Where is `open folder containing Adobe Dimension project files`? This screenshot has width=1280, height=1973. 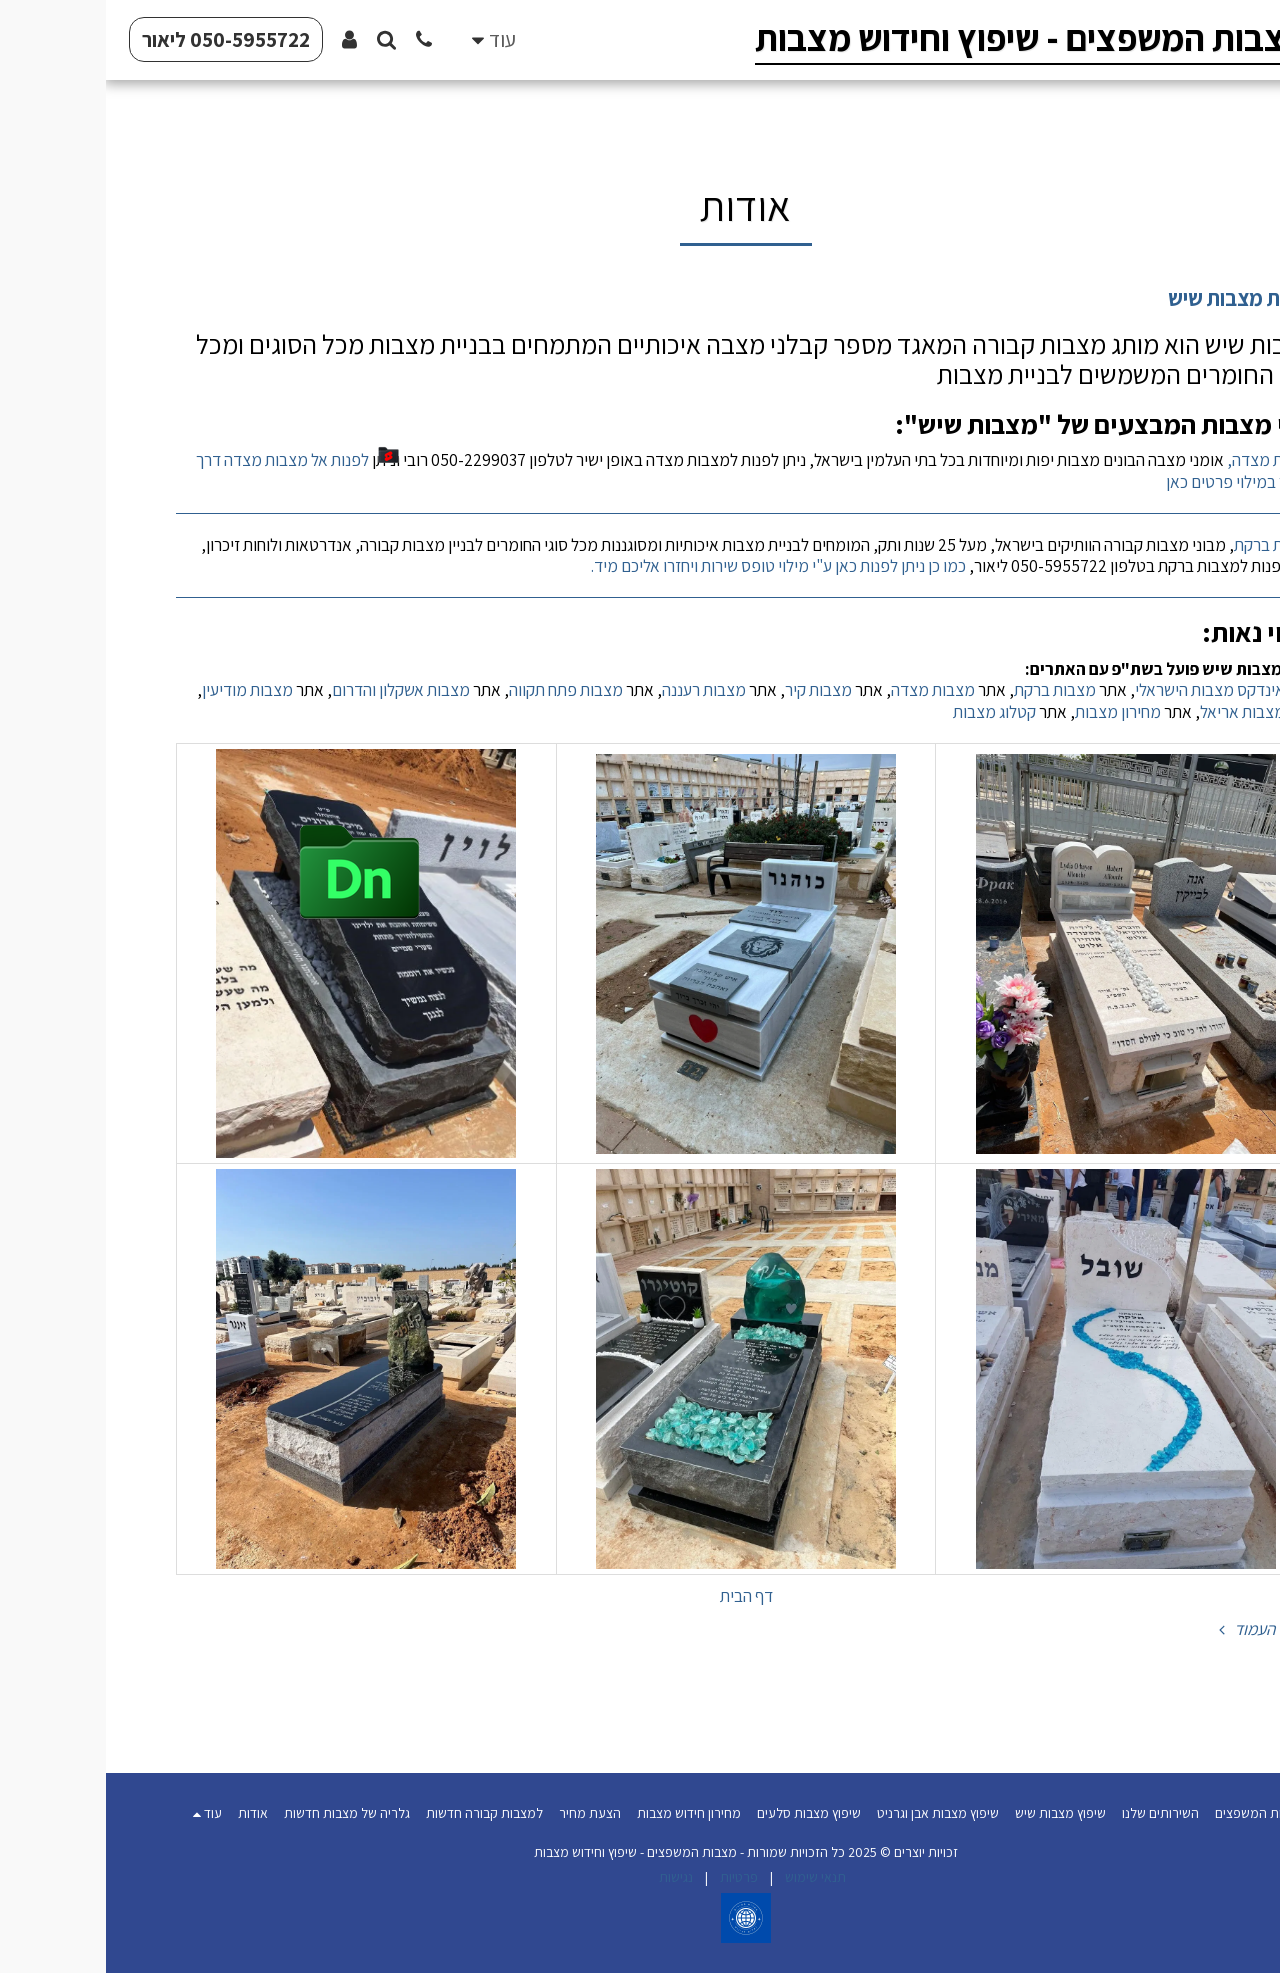
open folder containing Adobe Dimension project files is located at coordinates (359, 875).